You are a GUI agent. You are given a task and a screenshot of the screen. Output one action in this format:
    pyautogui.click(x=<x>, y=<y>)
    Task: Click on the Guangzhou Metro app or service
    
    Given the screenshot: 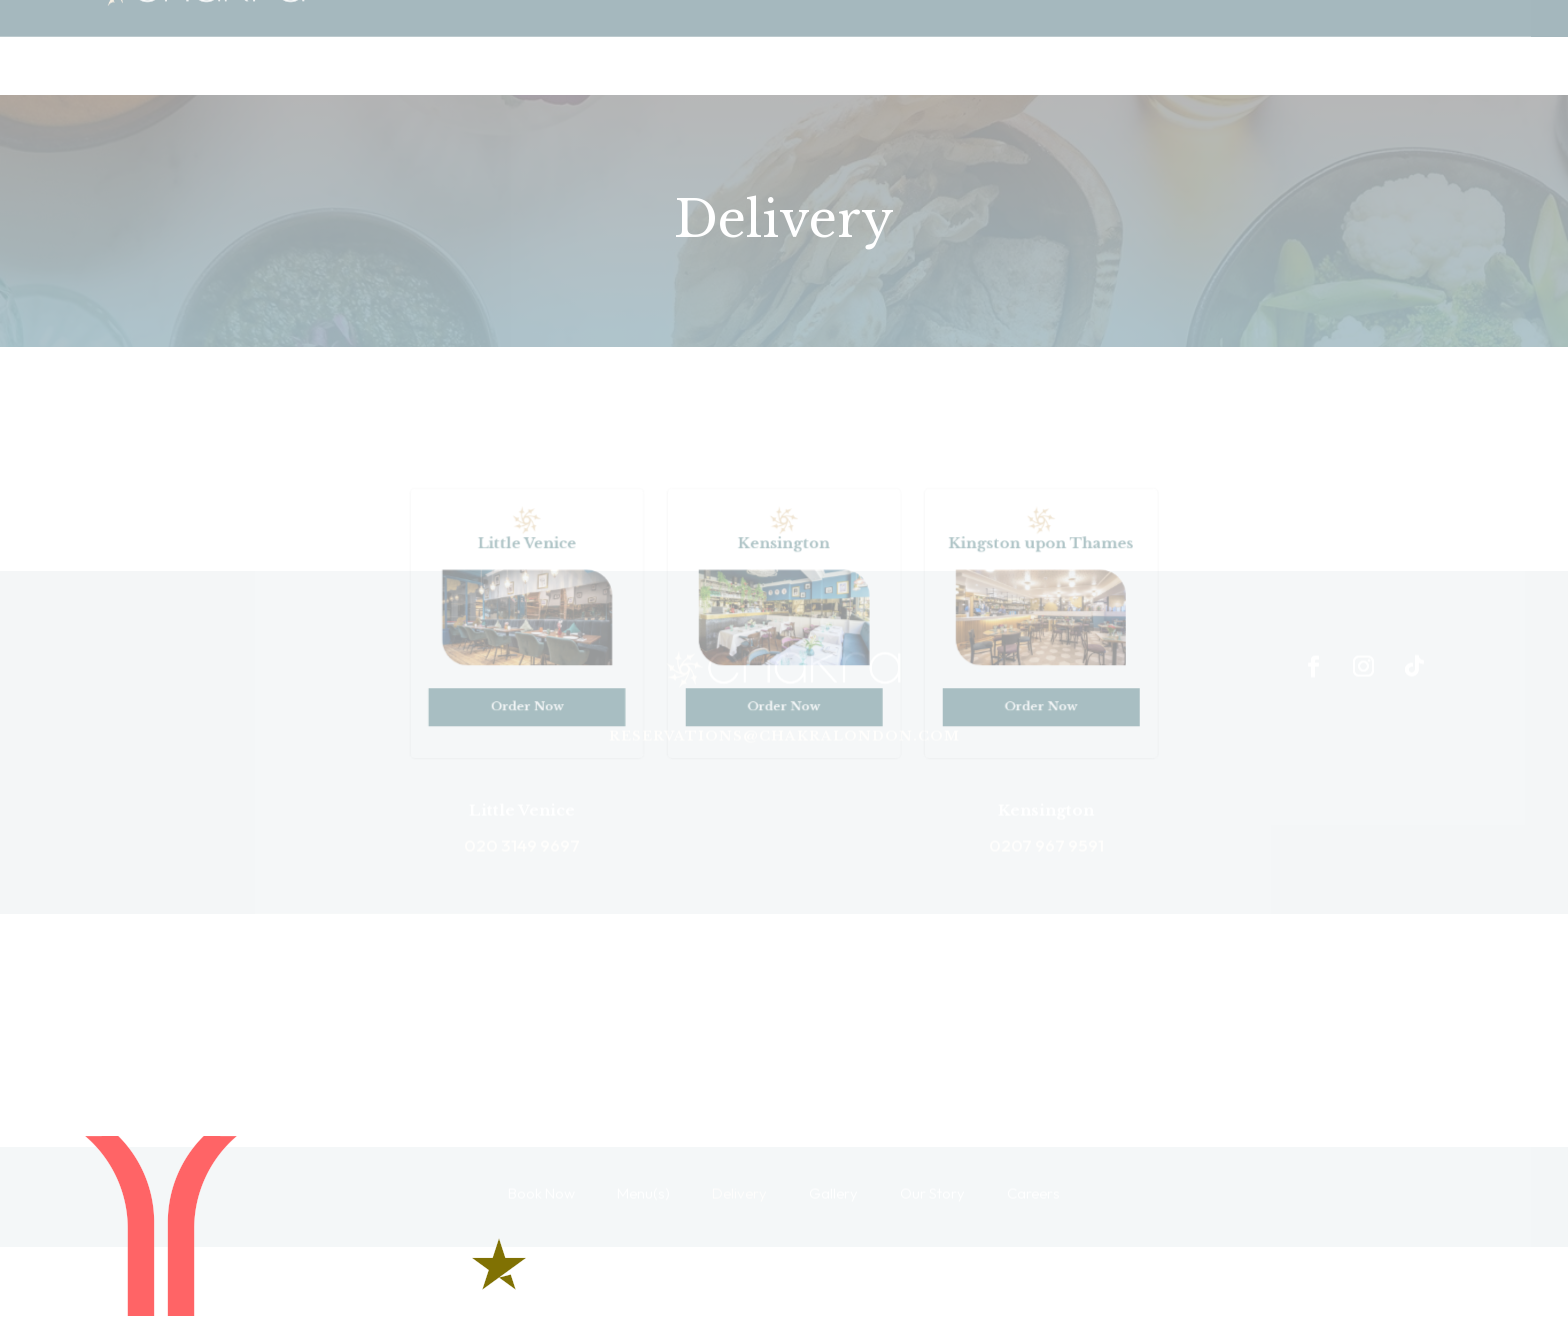 What is the action you would take?
    pyautogui.click(x=161, y=1226)
    